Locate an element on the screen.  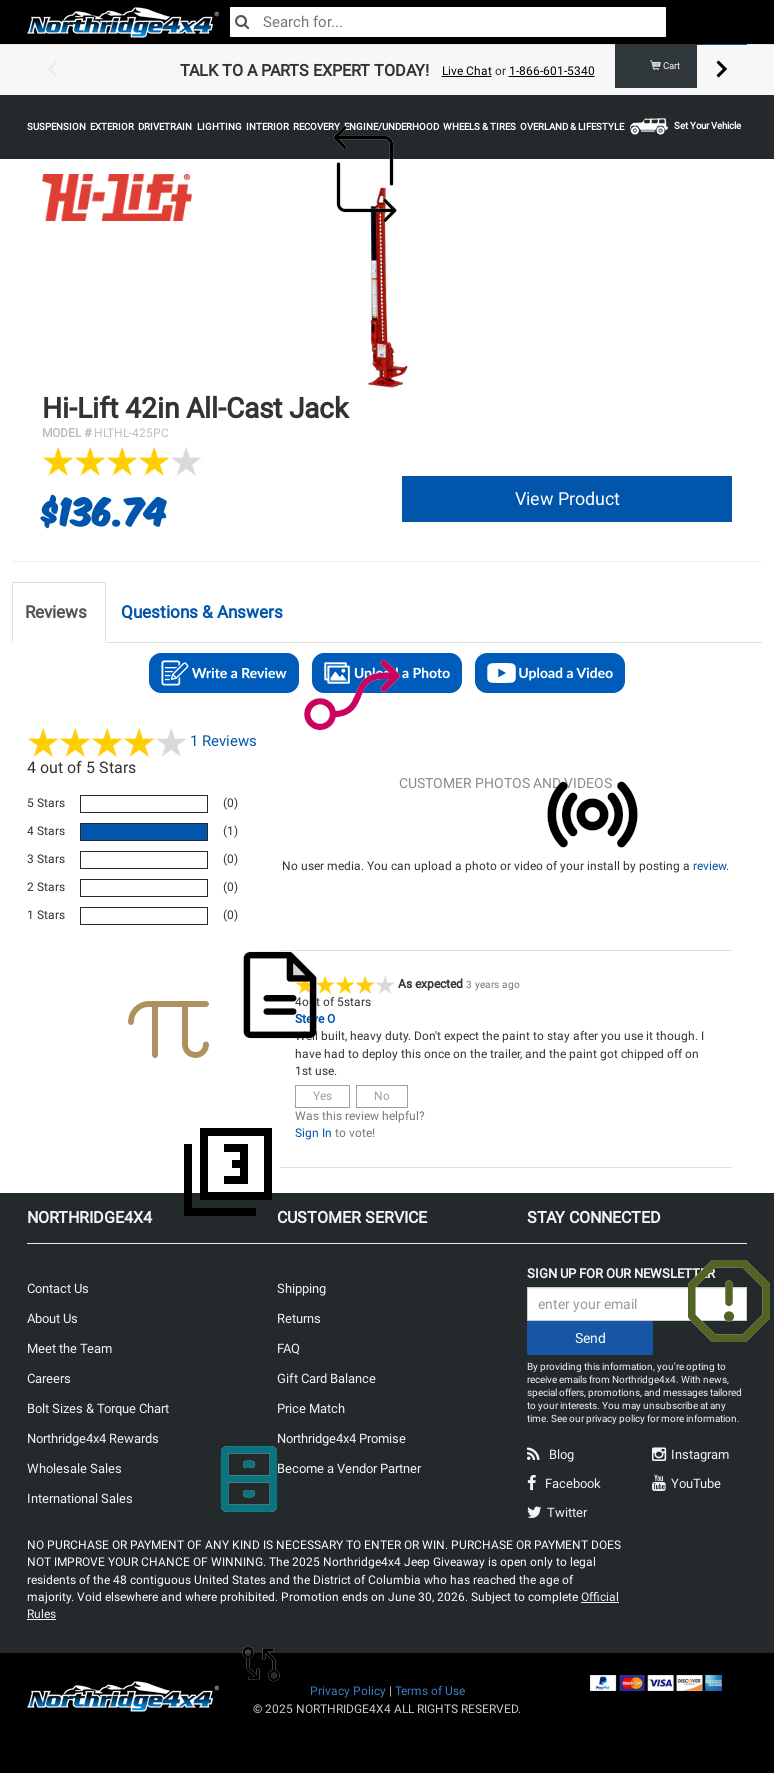
start a live broadcast or stream is located at coordinates (592, 814).